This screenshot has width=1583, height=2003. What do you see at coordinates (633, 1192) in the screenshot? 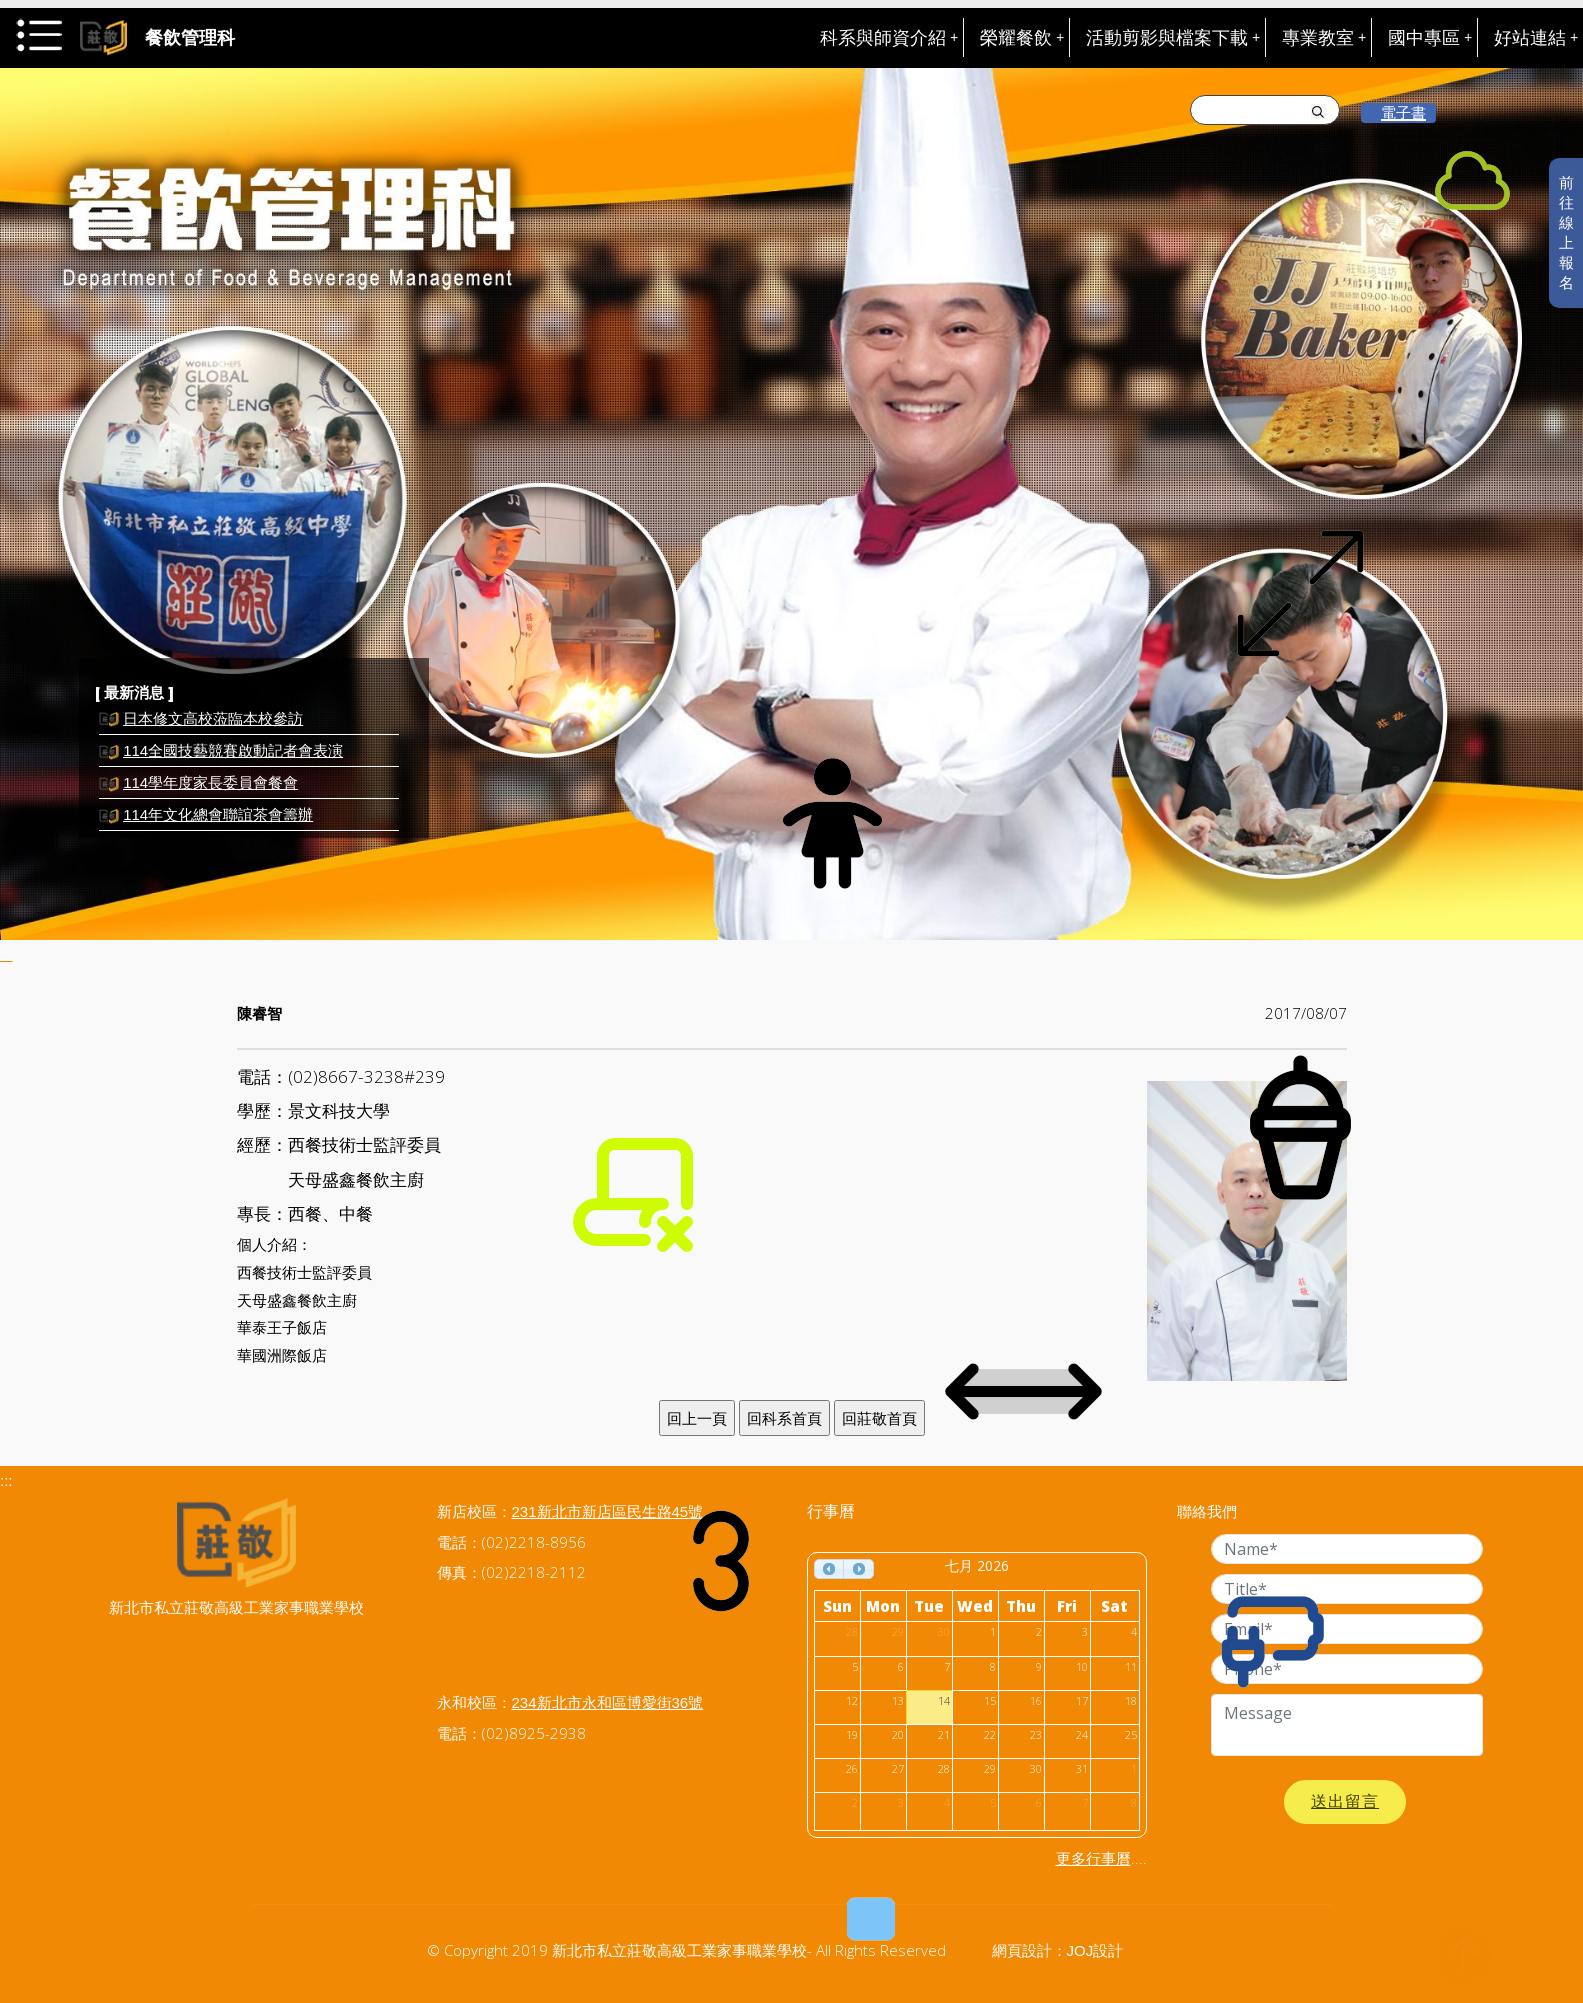
I see `remove or delete a script` at bounding box center [633, 1192].